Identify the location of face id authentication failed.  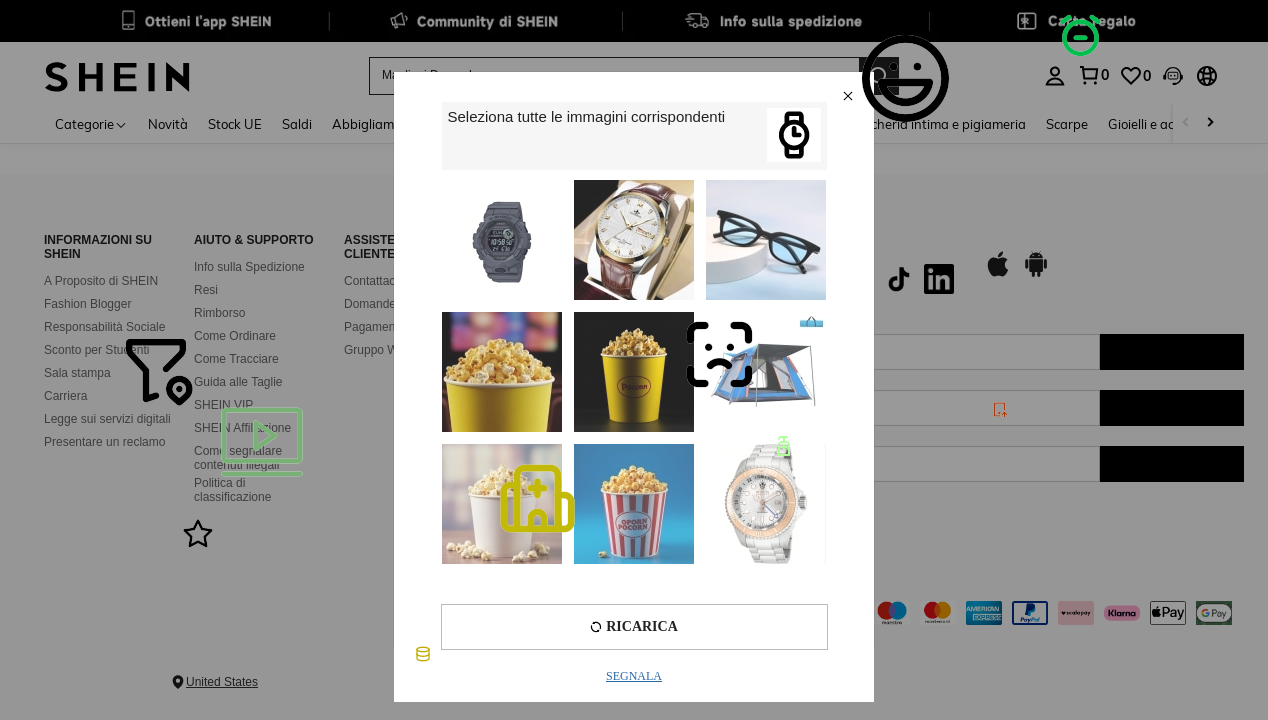
(719, 354).